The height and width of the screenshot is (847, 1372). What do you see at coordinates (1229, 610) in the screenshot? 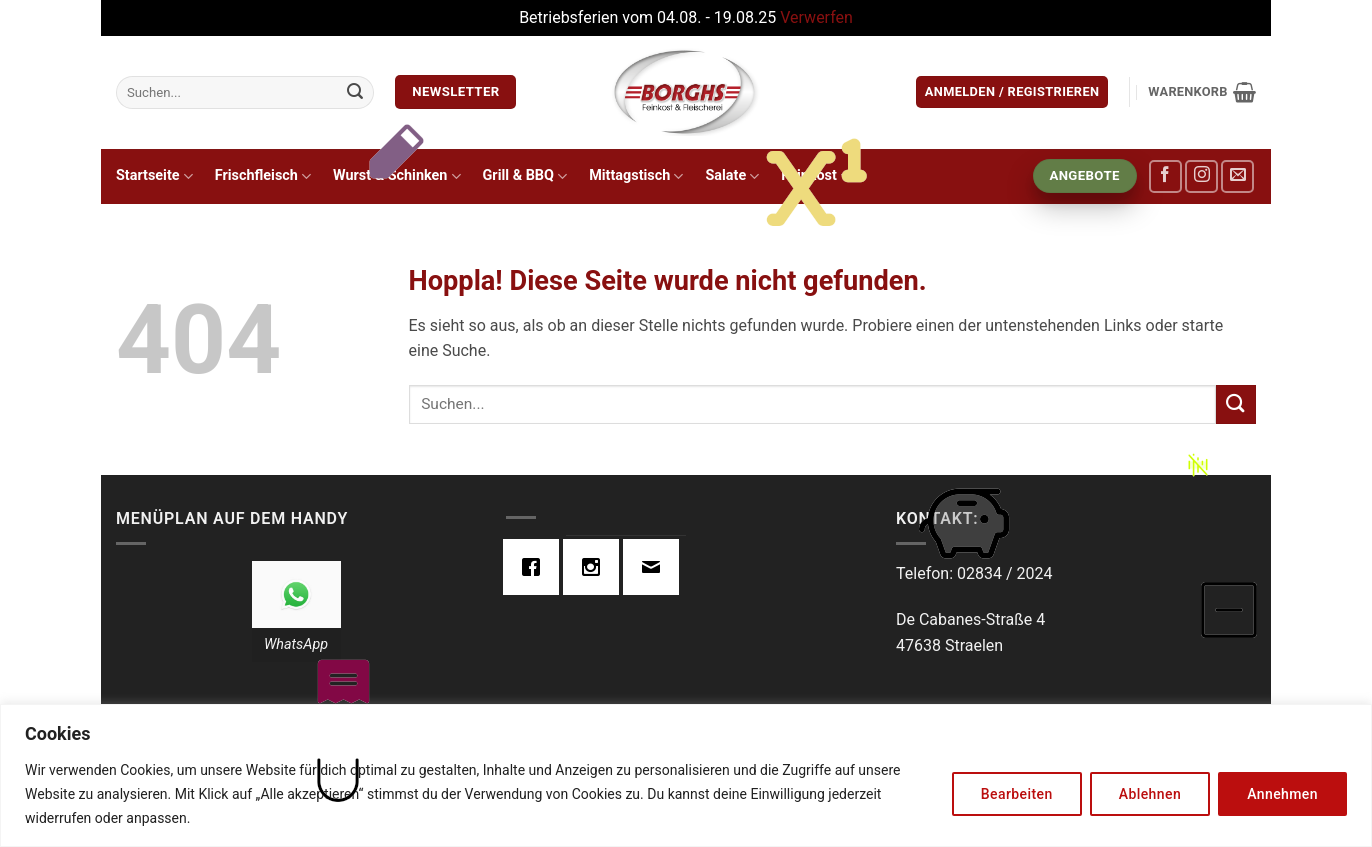
I see `remove or collapse an item` at bounding box center [1229, 610].